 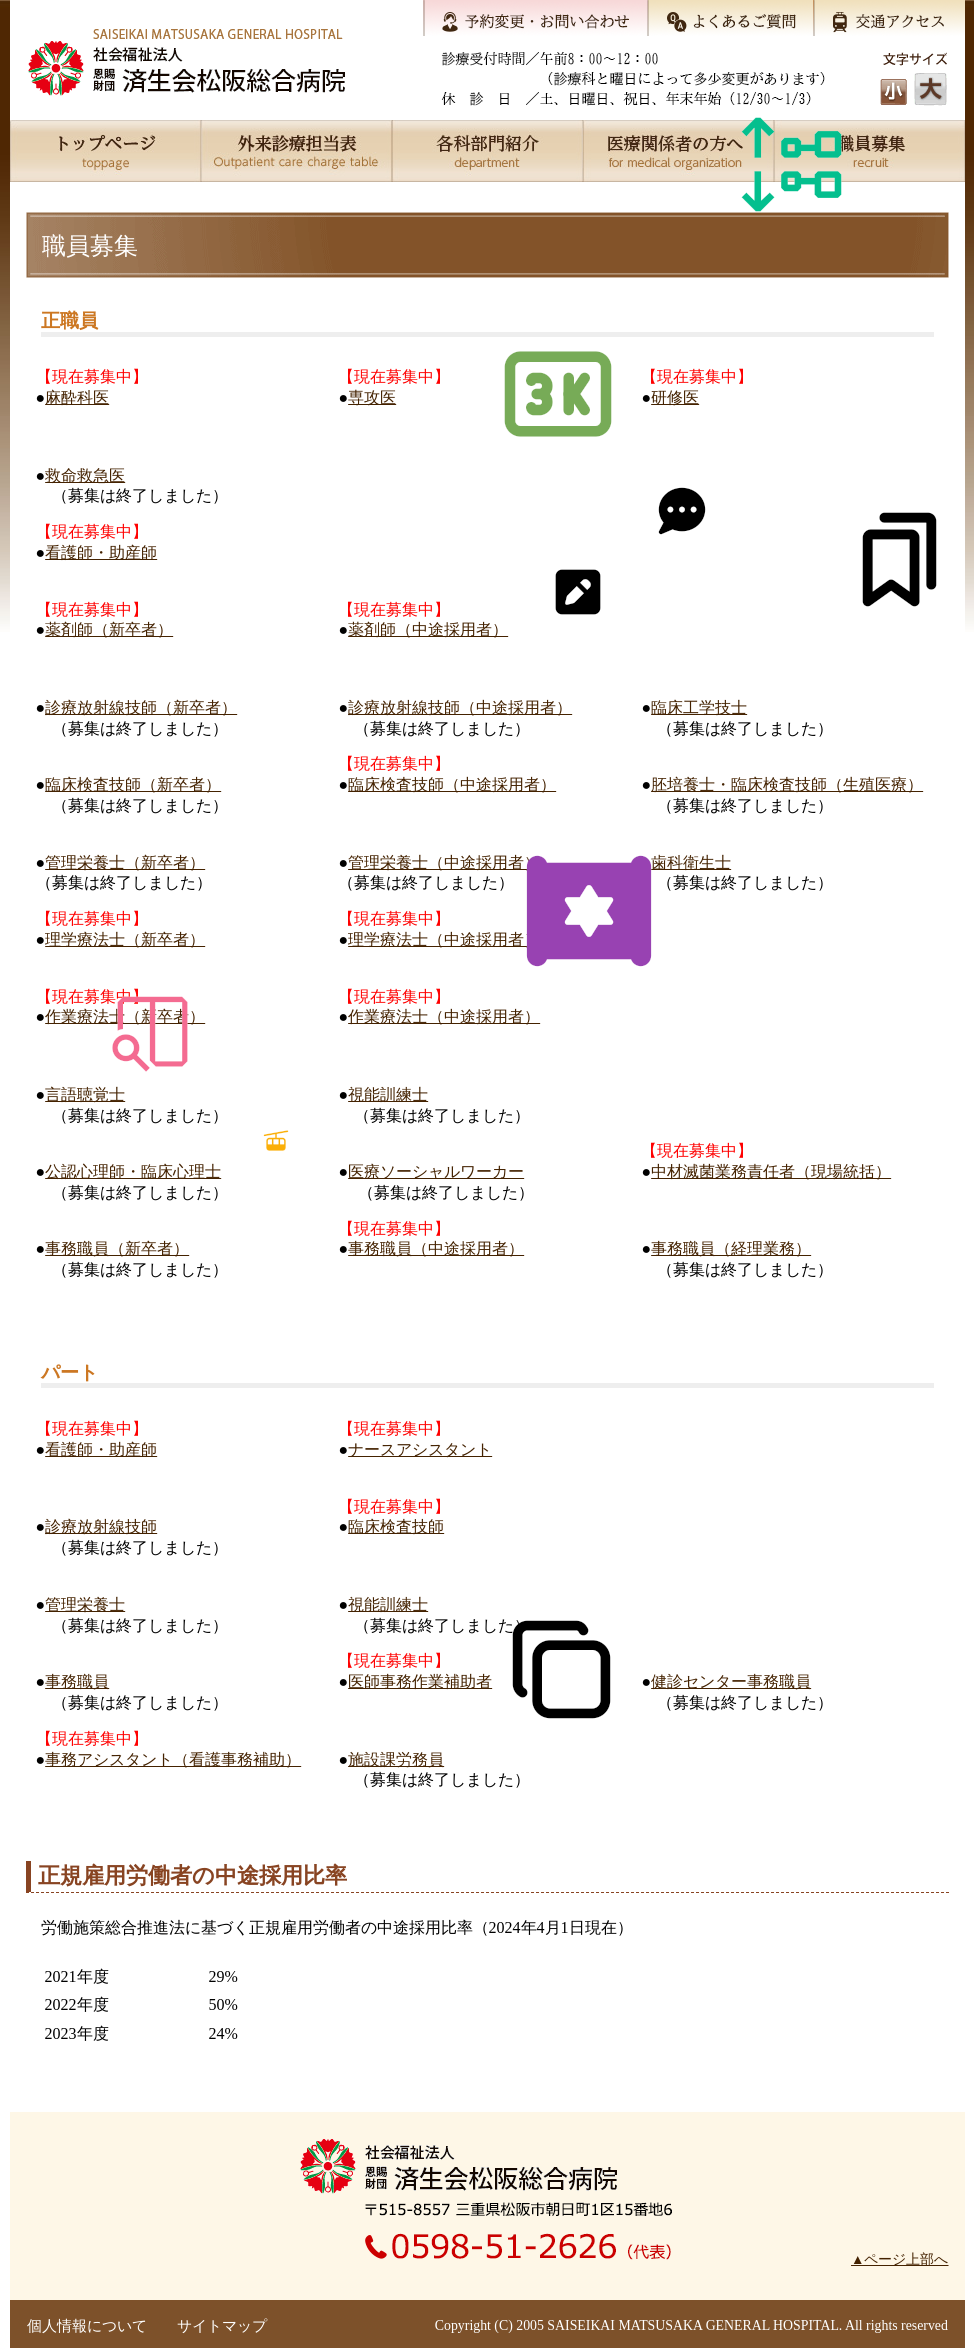 I want to click on edit or compose a new entry, so click(x=578, y=592).